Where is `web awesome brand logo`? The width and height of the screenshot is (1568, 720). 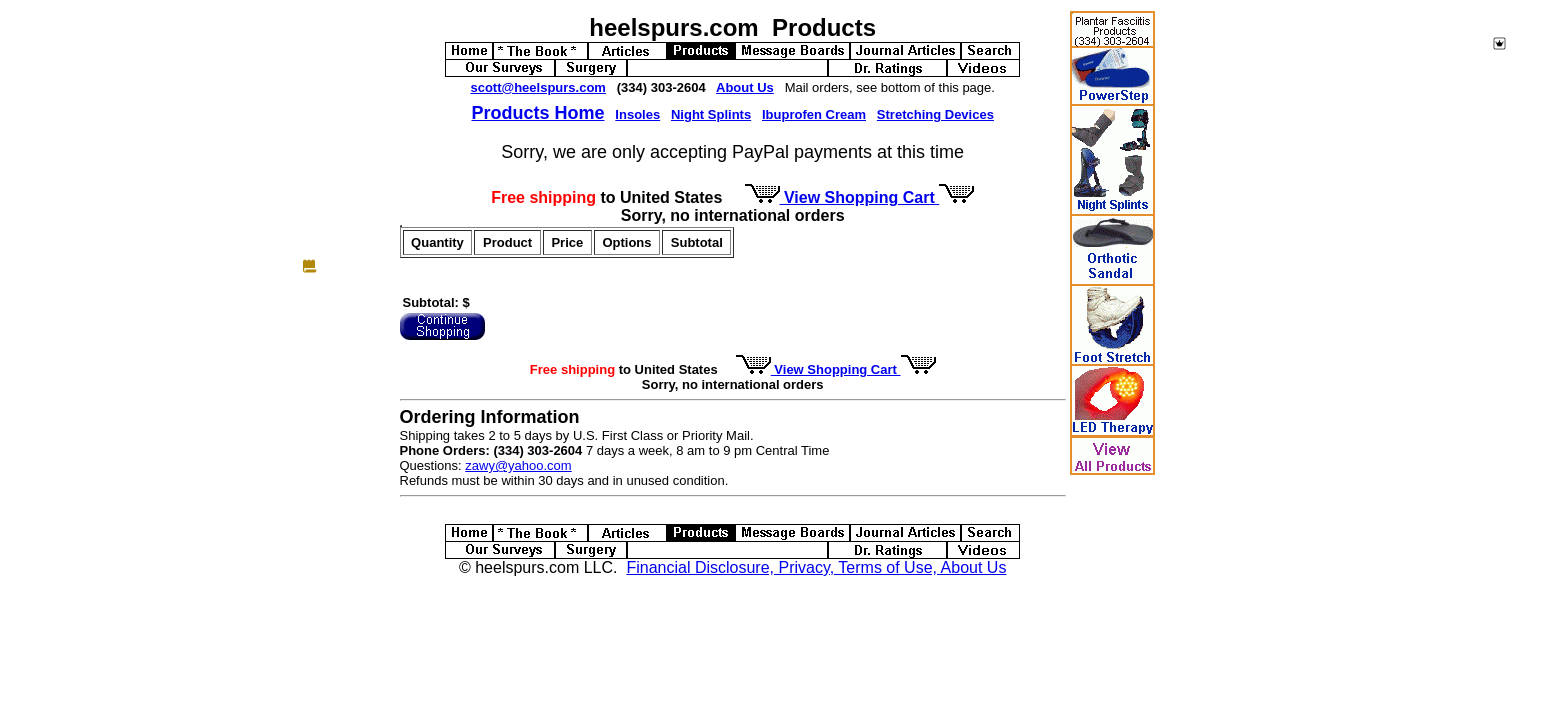 web awesome brand logo is located at coordinates (1499, 43).